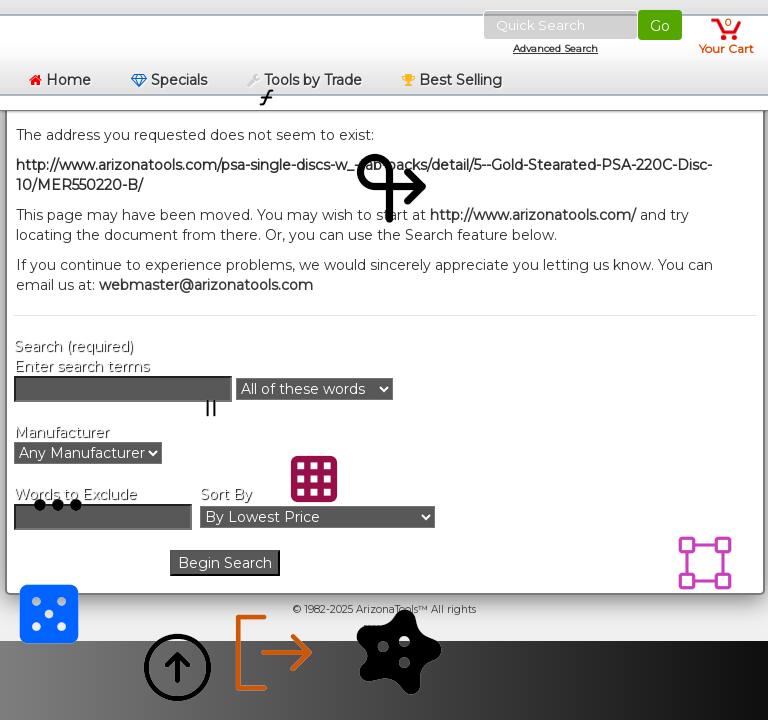 Image resolution: width=768 pixels, height=720 pixels. What do you see at coordinates (266, 97) in the screenshot?
I see `indicates florin or dutch guilder currency` at bounding box center [266, 97].